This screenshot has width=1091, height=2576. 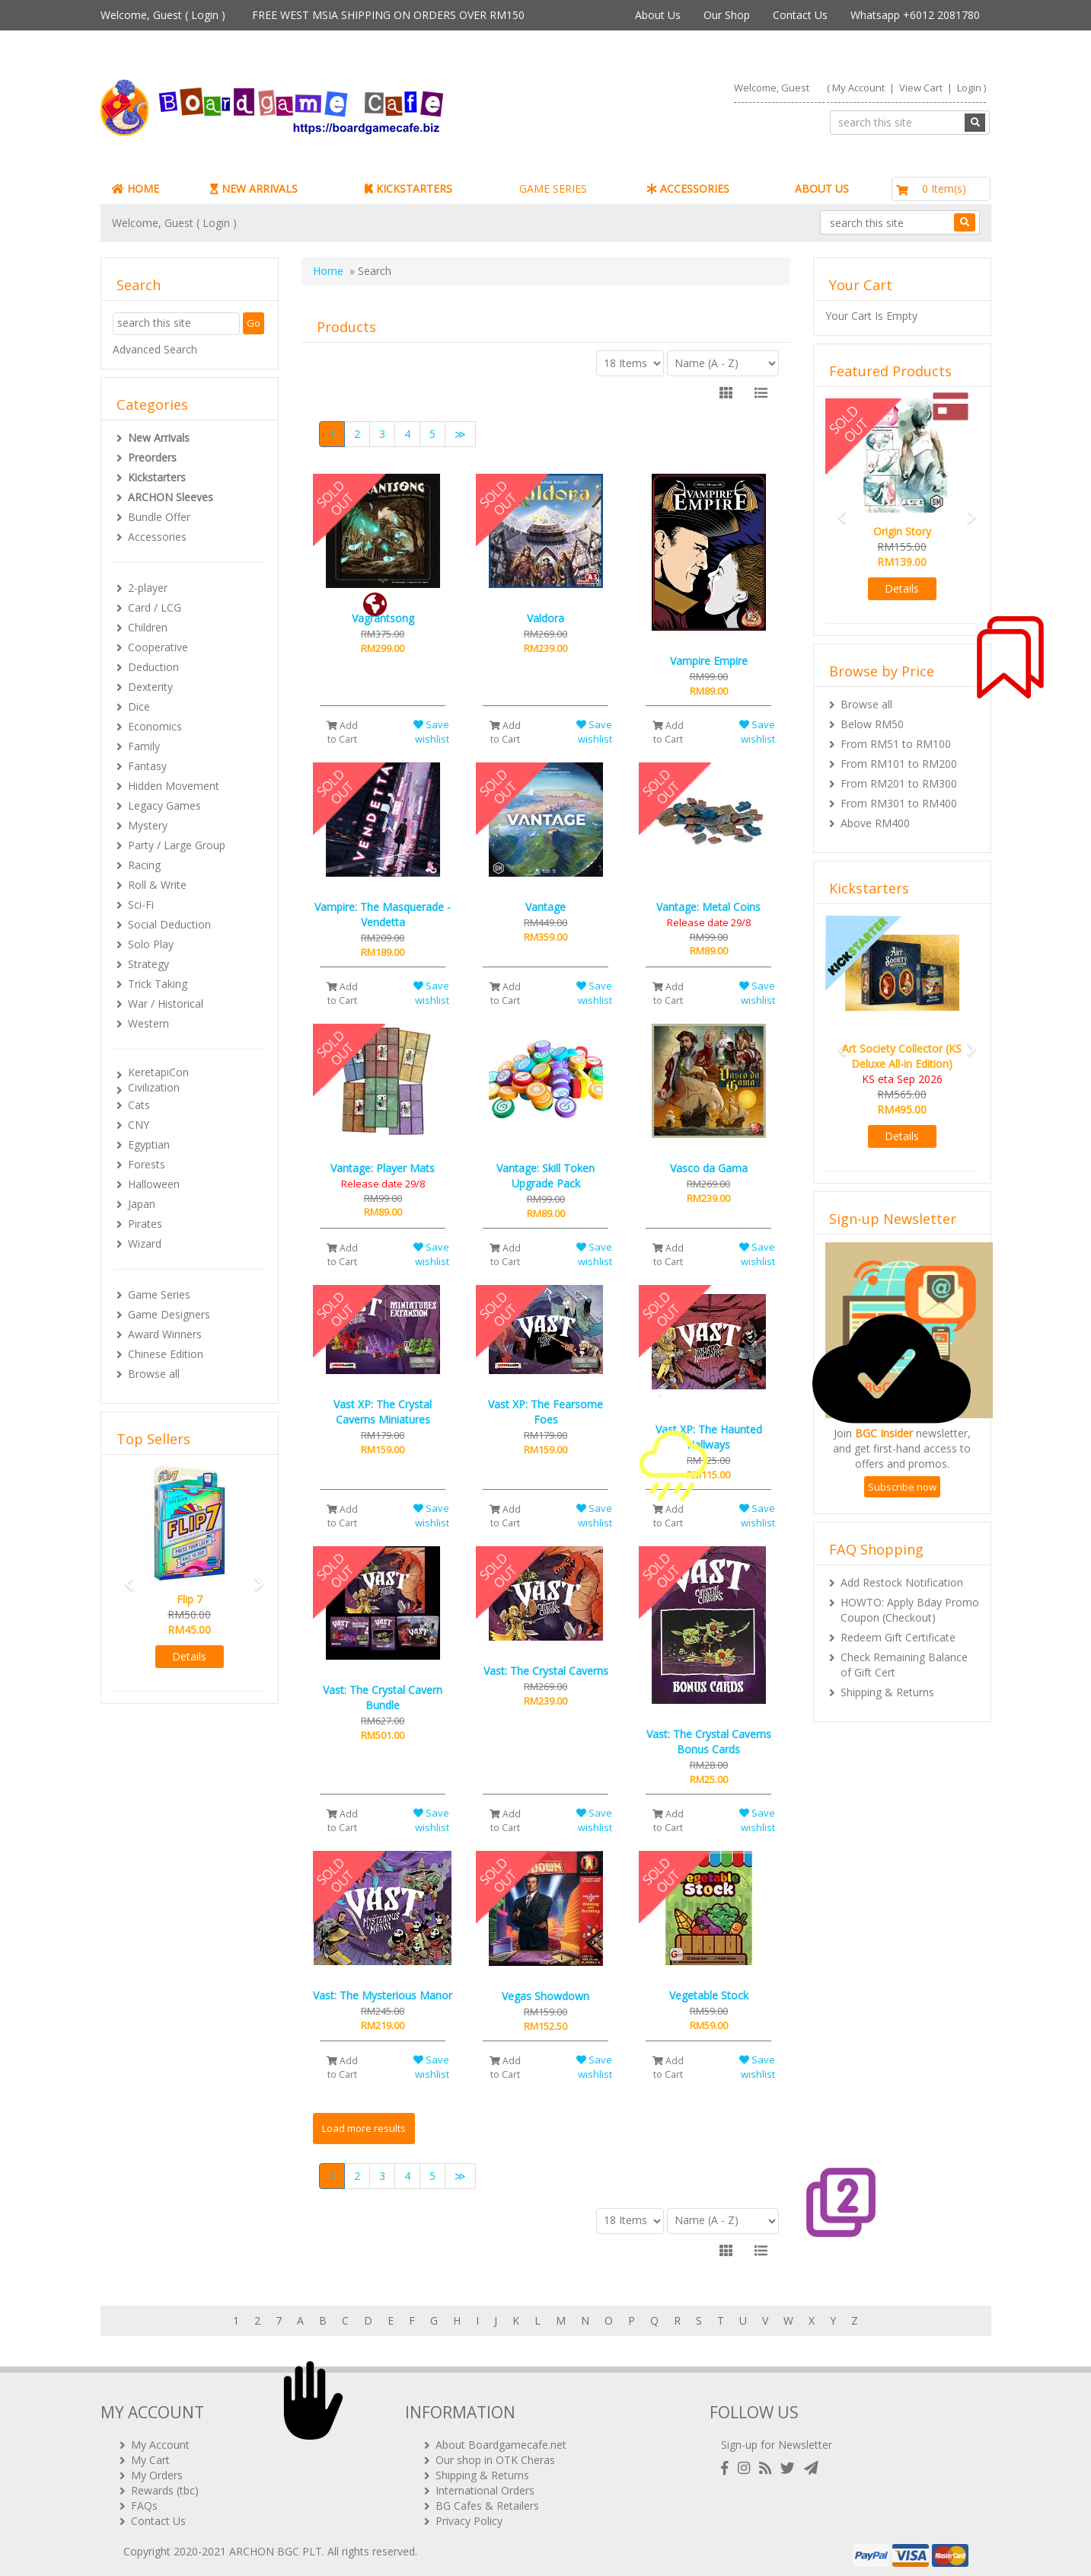 I want to click on stop or halt an action, so click(x=313, y=2400).